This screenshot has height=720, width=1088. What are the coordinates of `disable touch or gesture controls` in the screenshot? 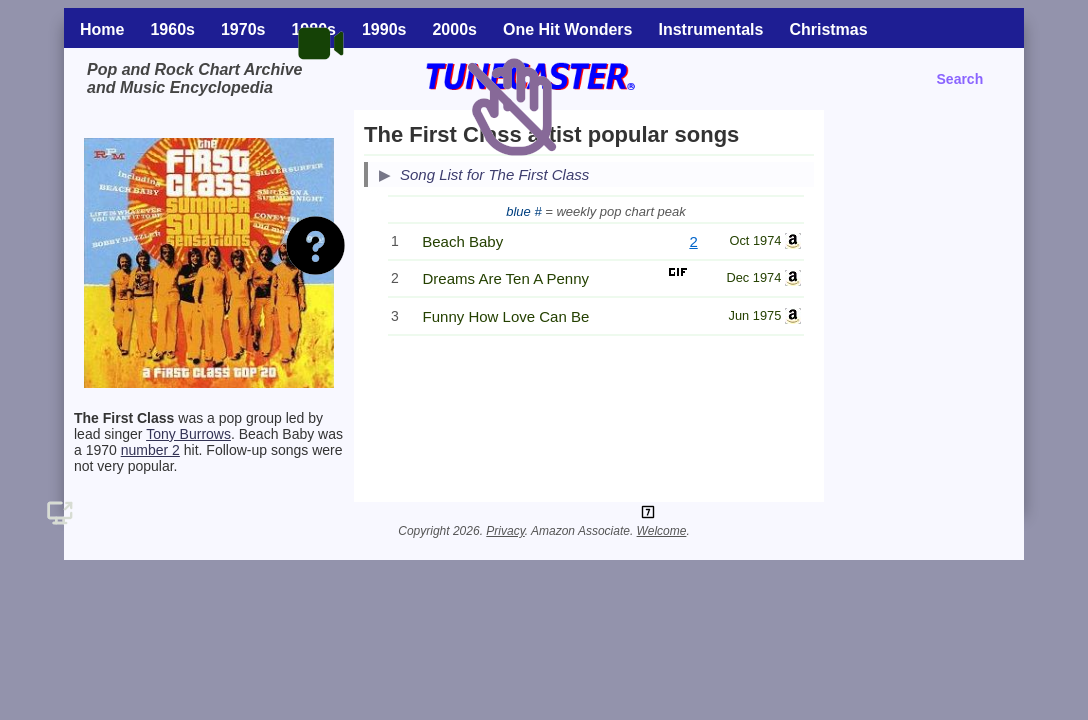 It's located at (512, 107).